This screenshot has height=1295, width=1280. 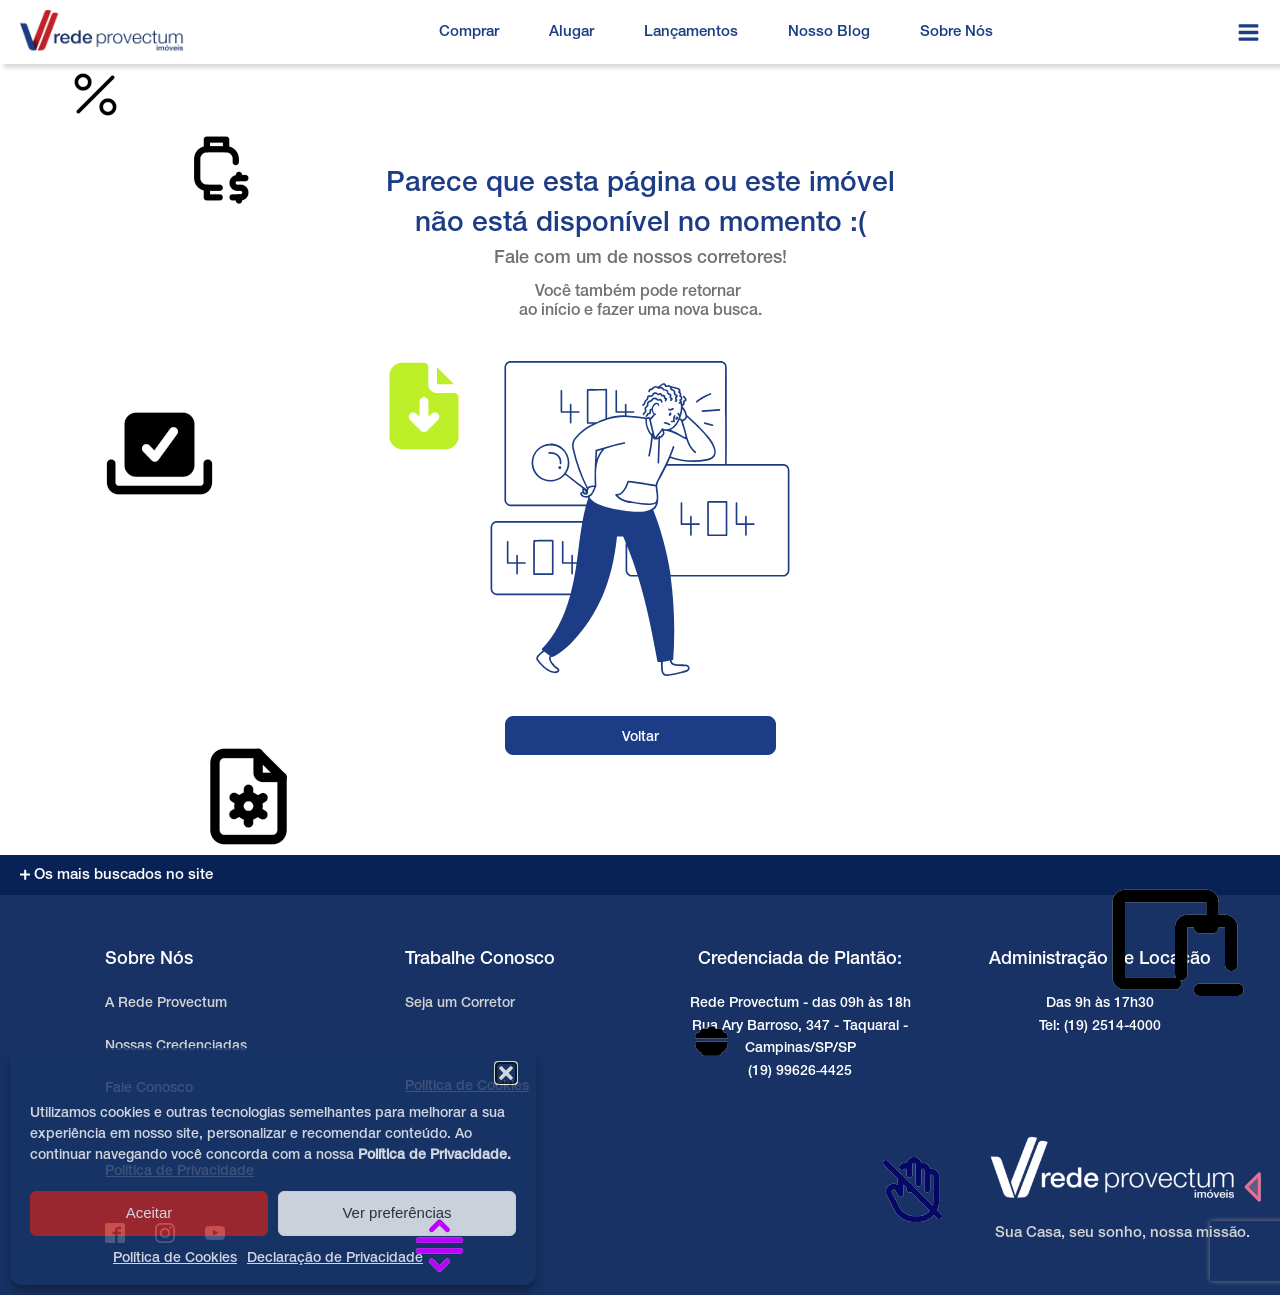 I want to click on remove a device from your account, so click(x=1175, y=946).